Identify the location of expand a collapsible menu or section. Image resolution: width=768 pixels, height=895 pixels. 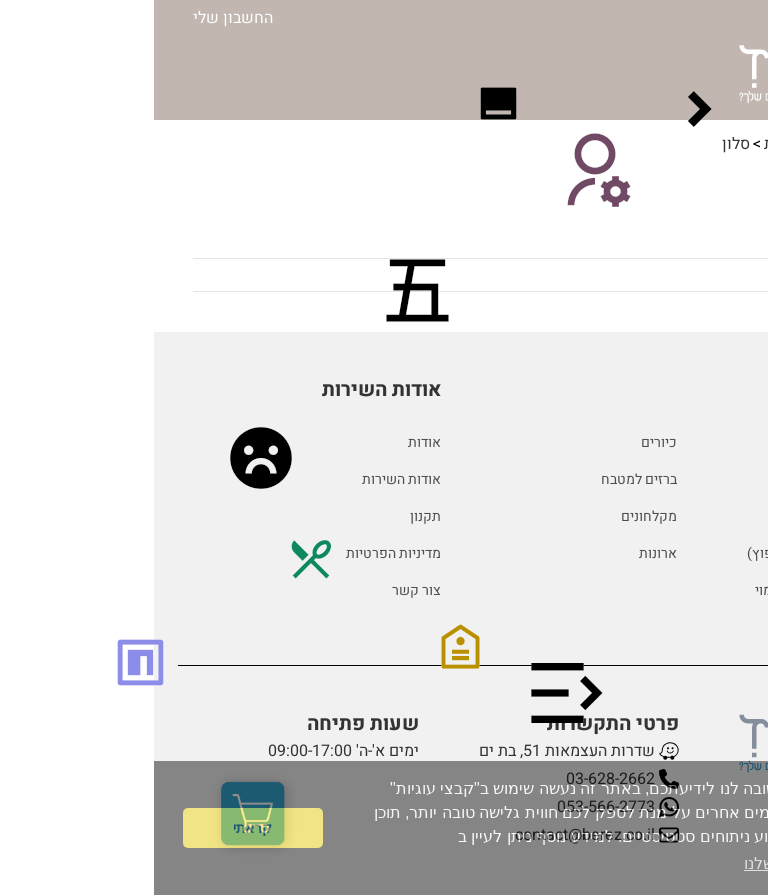
(699, 109).